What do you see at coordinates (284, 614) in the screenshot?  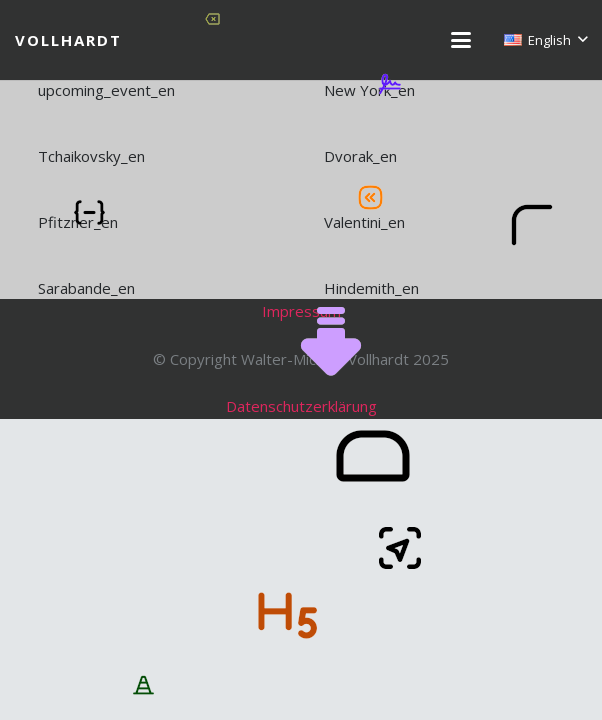 I see `format text as heading level 5` at bounding box center [284, 614].